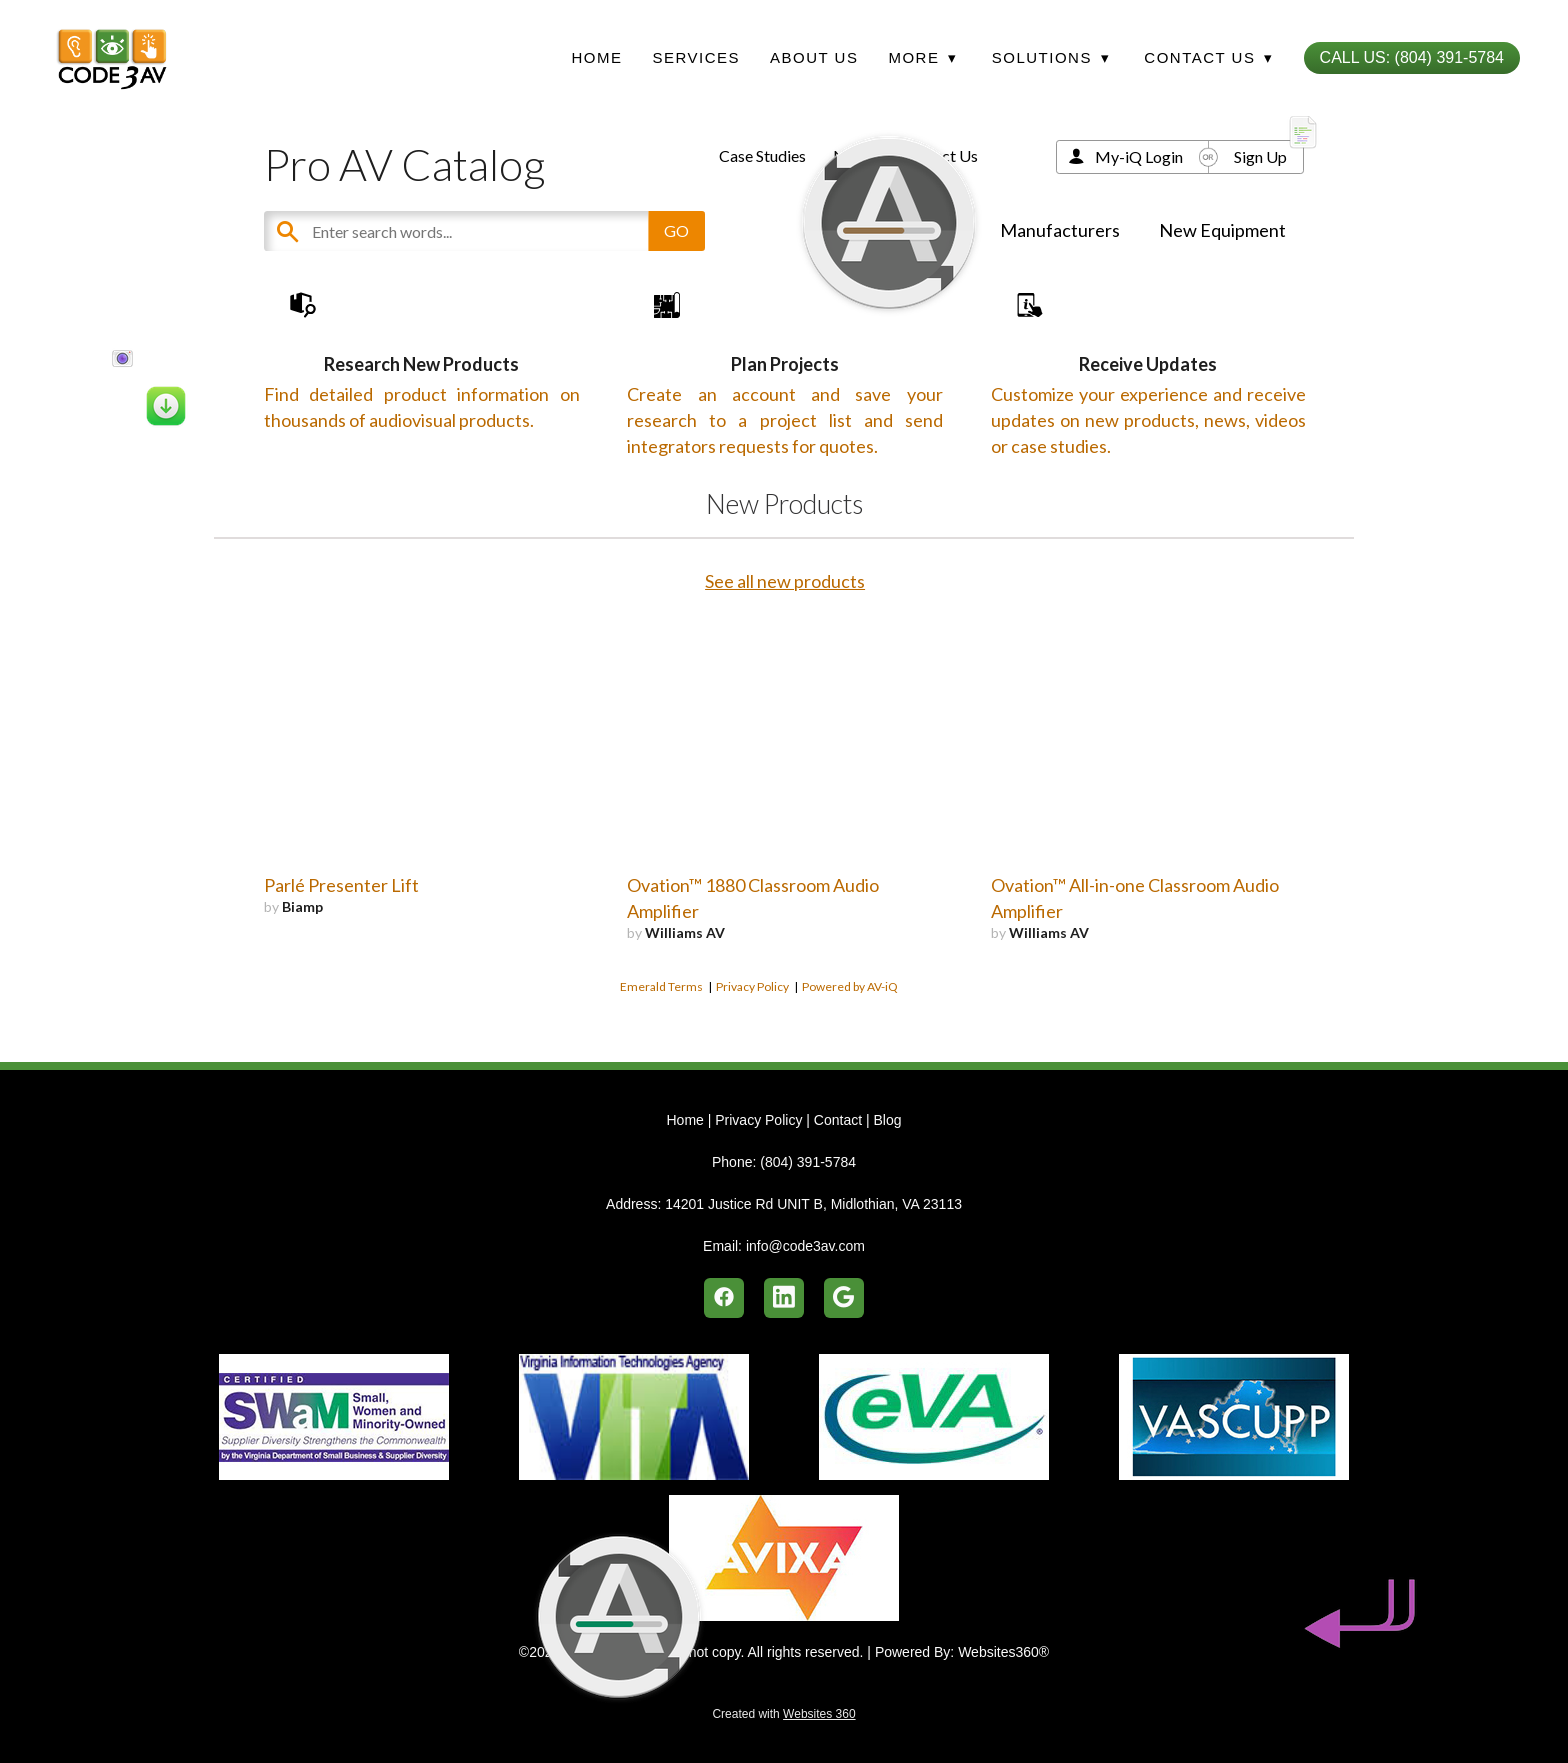 This screenshot has height=1763, width=1568. What do you see at coordinates (1358, 1613) in the screenshot?
I see `reply to all recipients of an email` at bounding box center [1358, 1613].